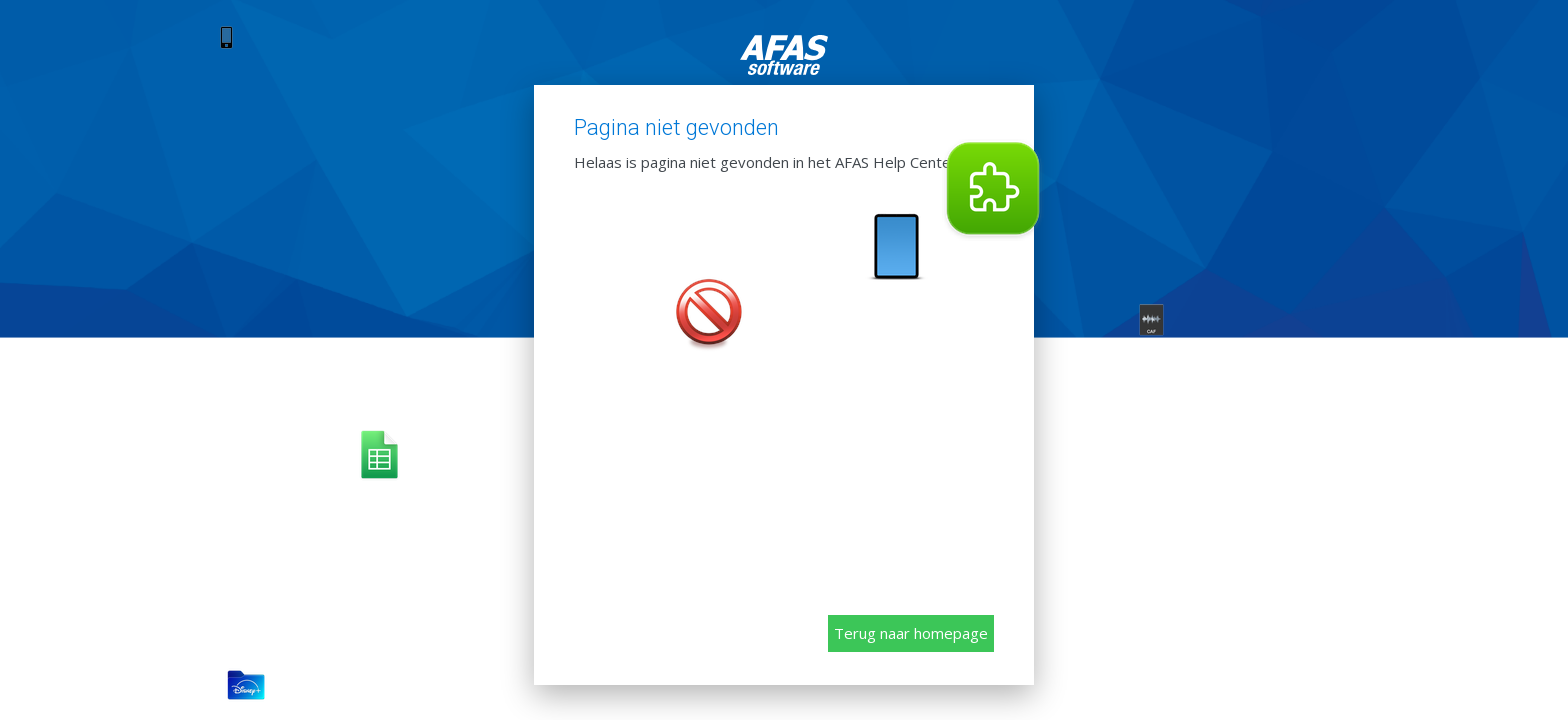 This screenshot has width=1568, height=720. Describe the element at coordinates (246, 686) in the screenshot. I see `open disney+ media folder` at that location.